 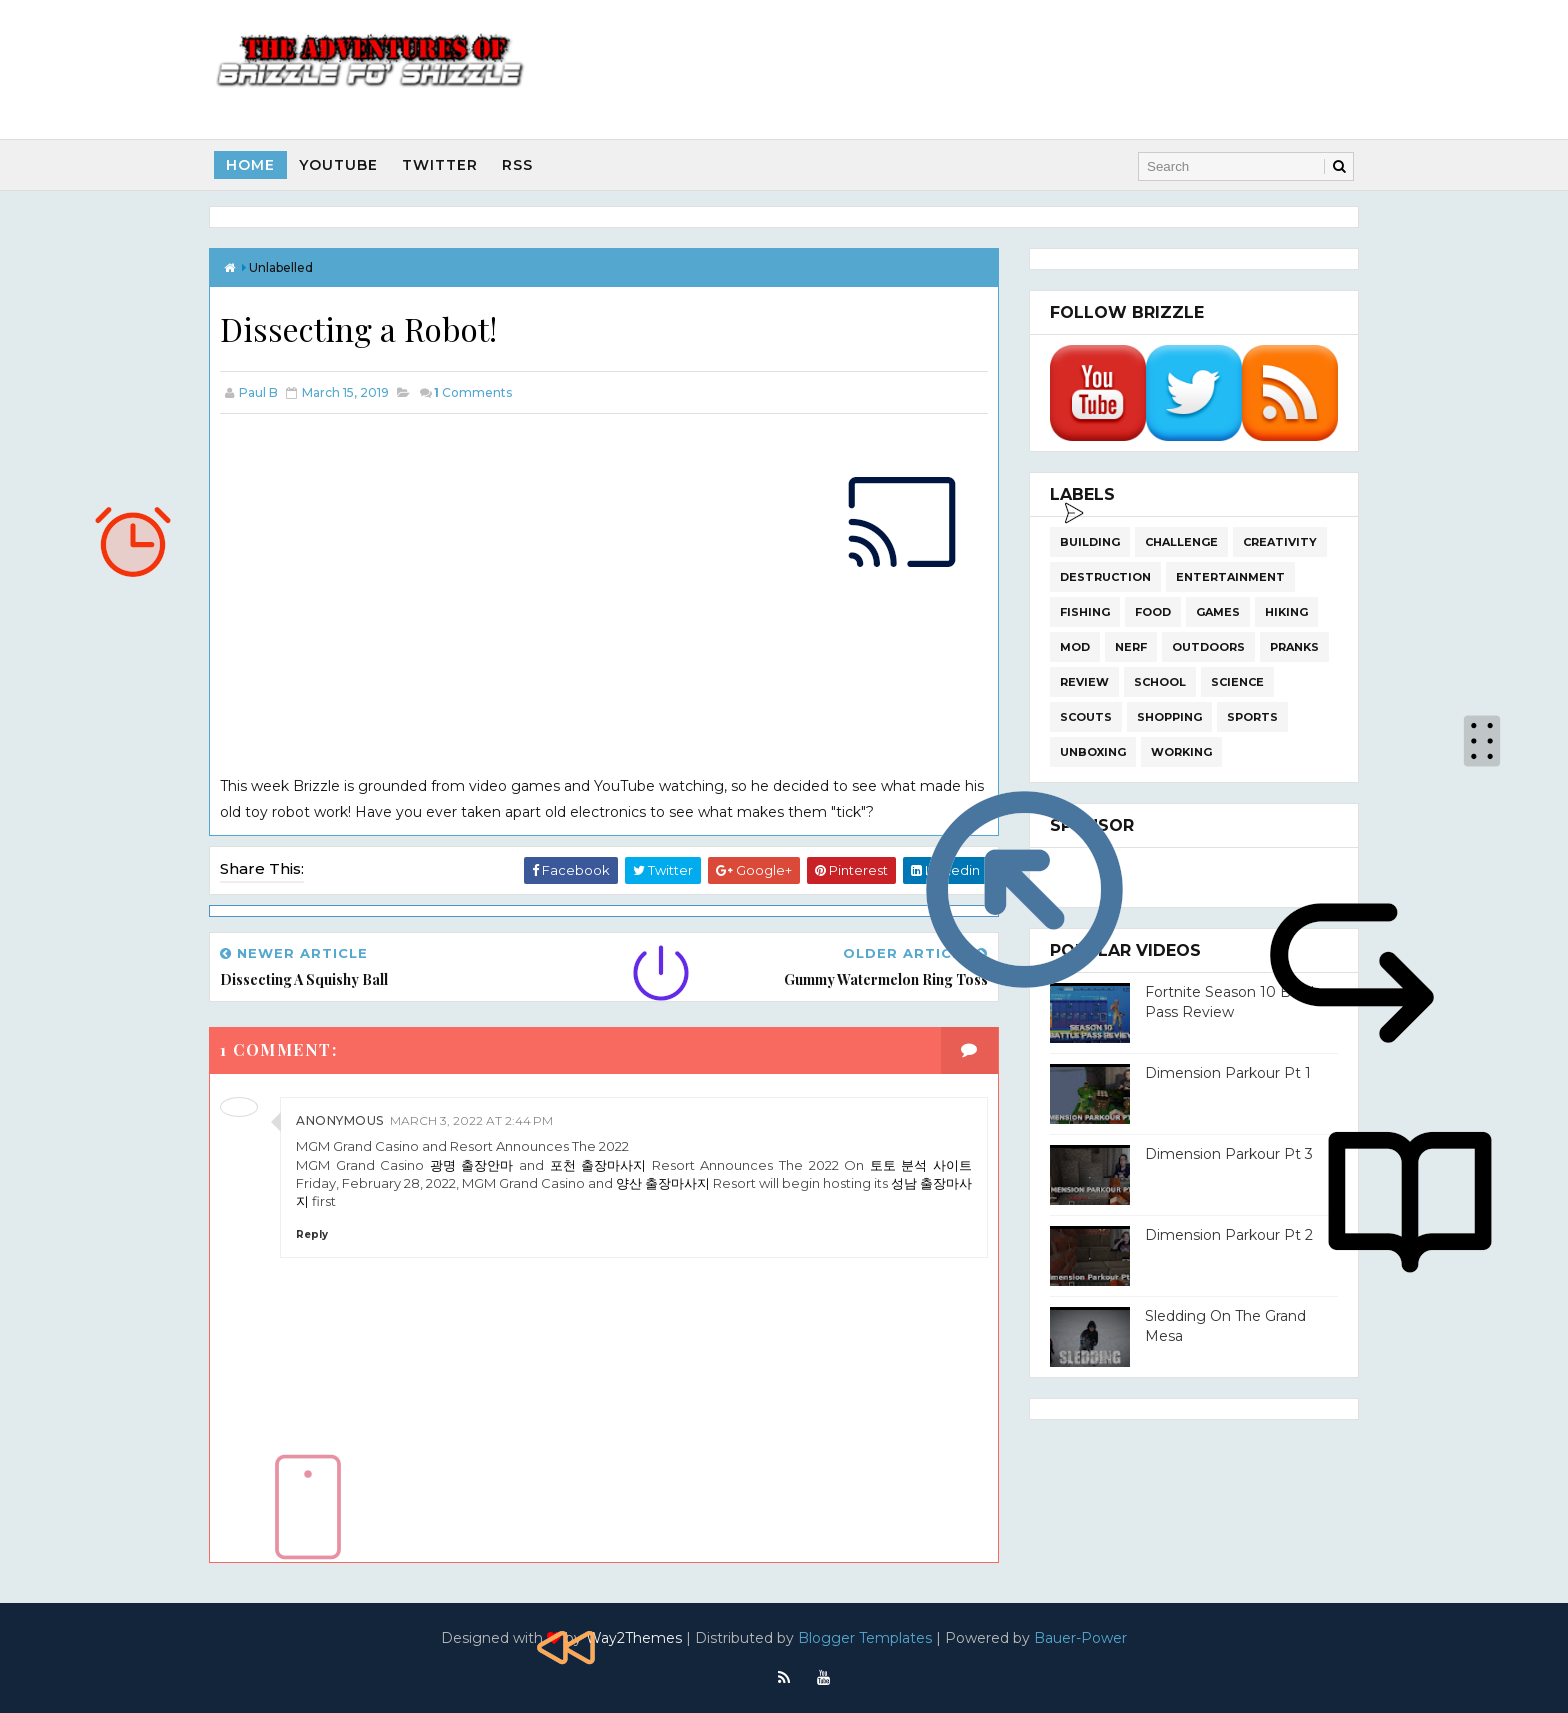 I want to click on open reading mode or e-reader, so click(x=1410, y=1191).